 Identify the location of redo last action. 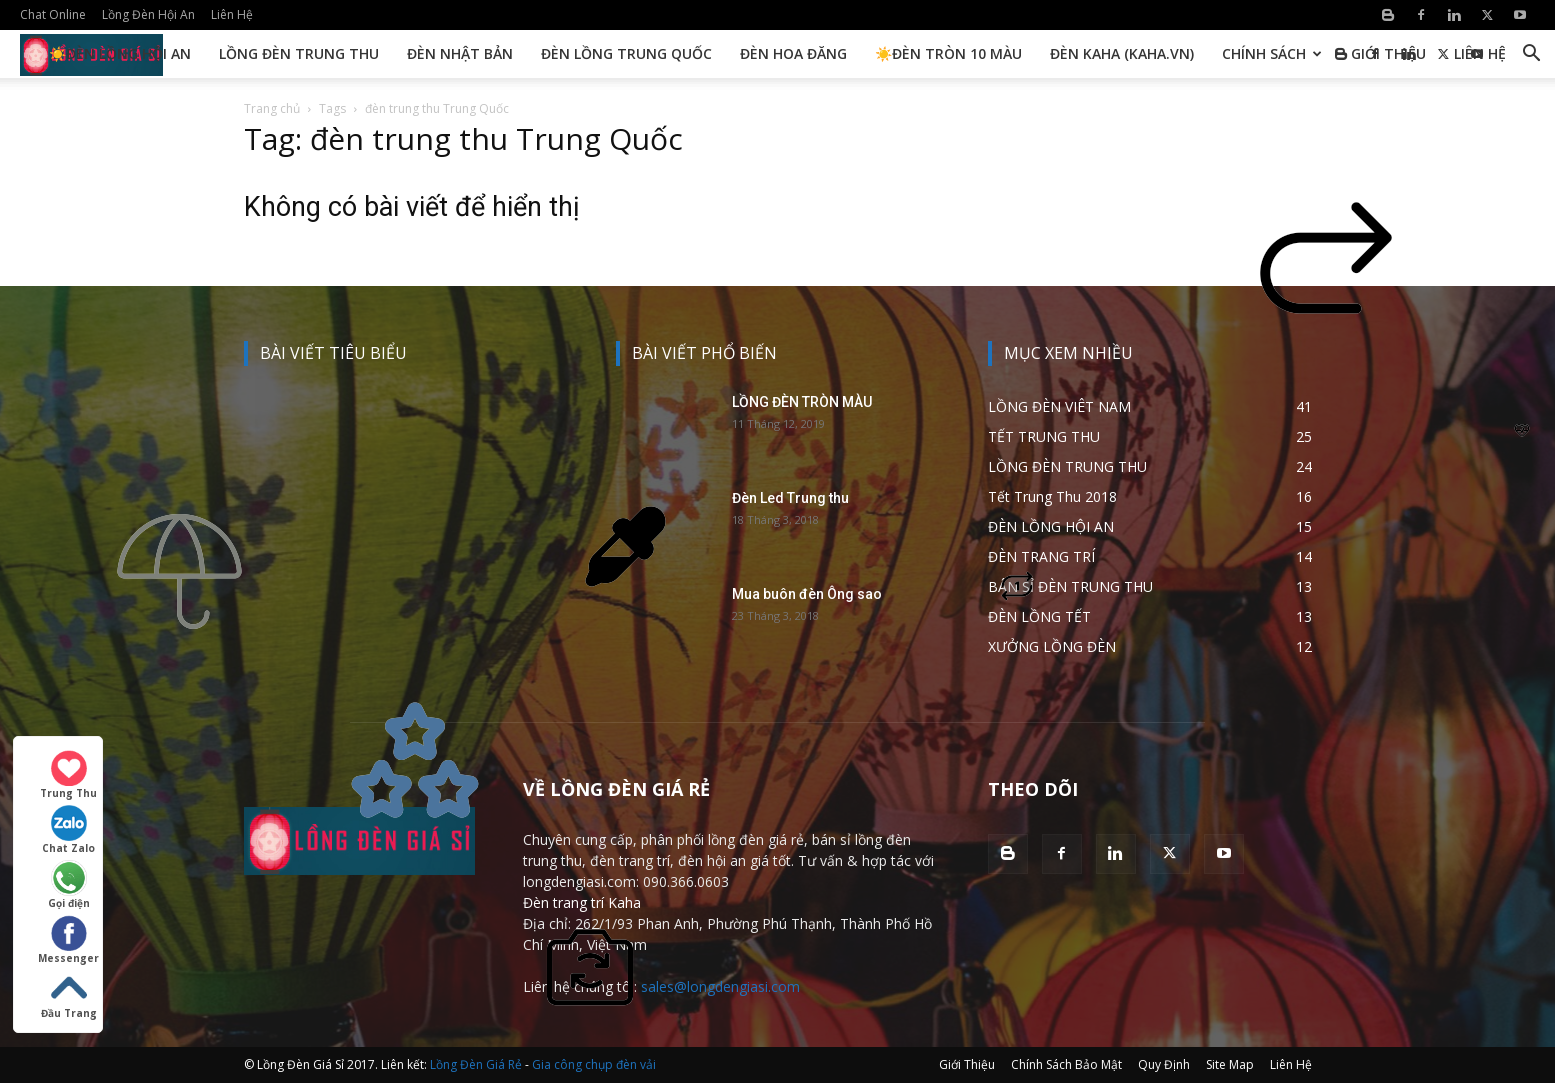
(1326, 263).